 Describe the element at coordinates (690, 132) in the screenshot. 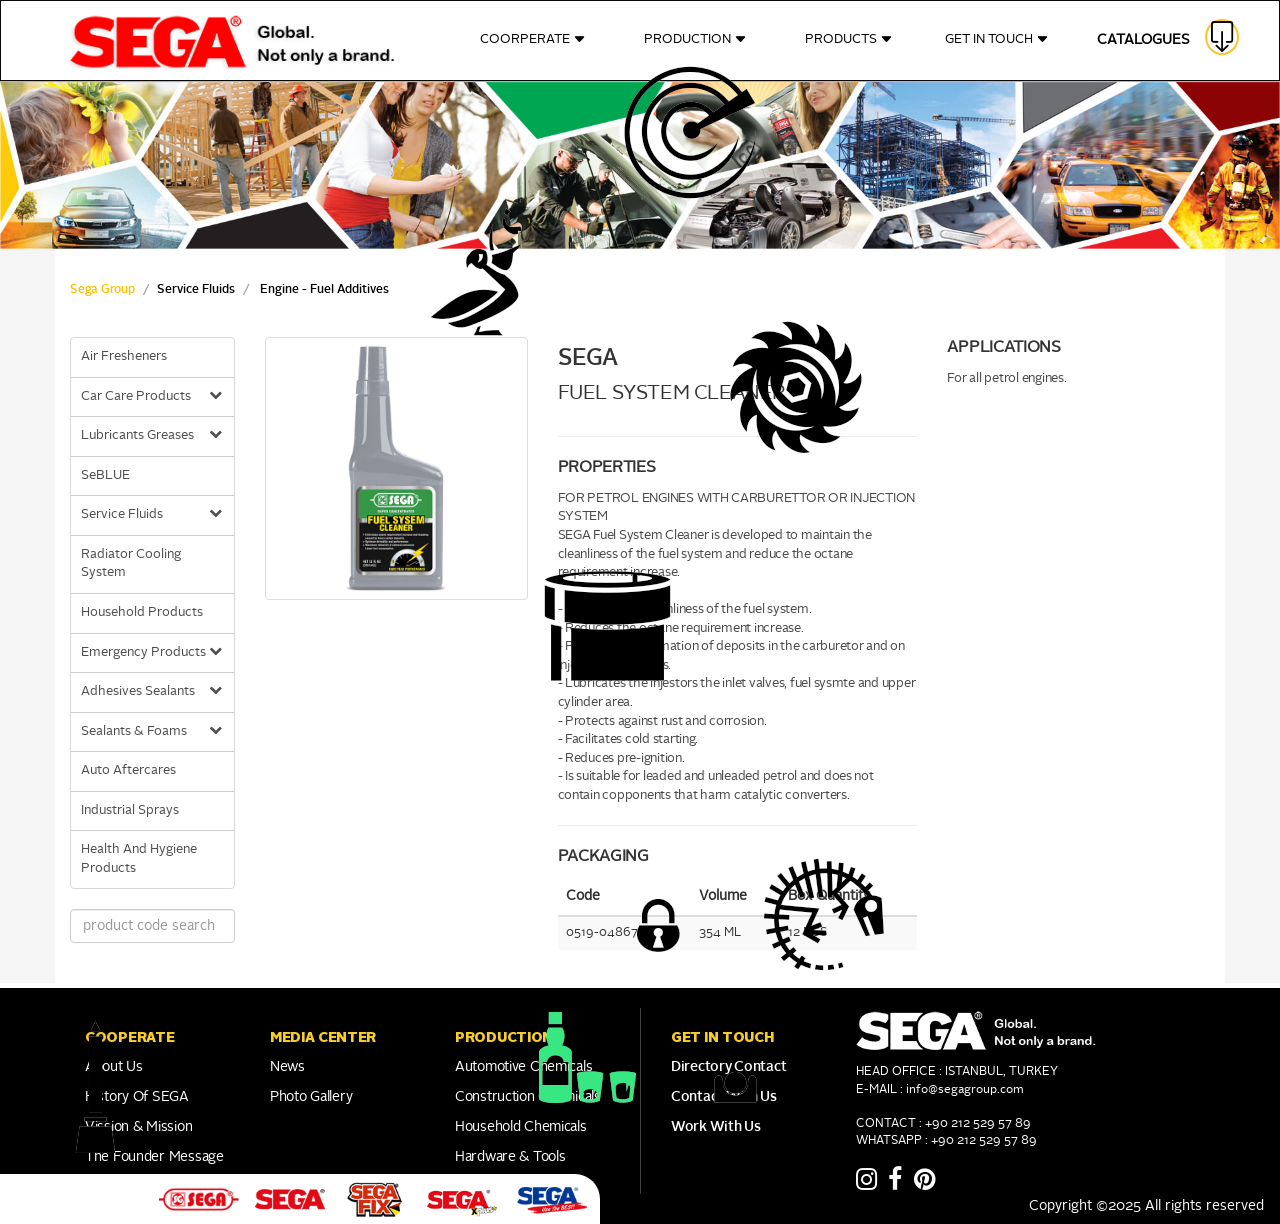

I see `scan for nearby objects or enemies` at that location.